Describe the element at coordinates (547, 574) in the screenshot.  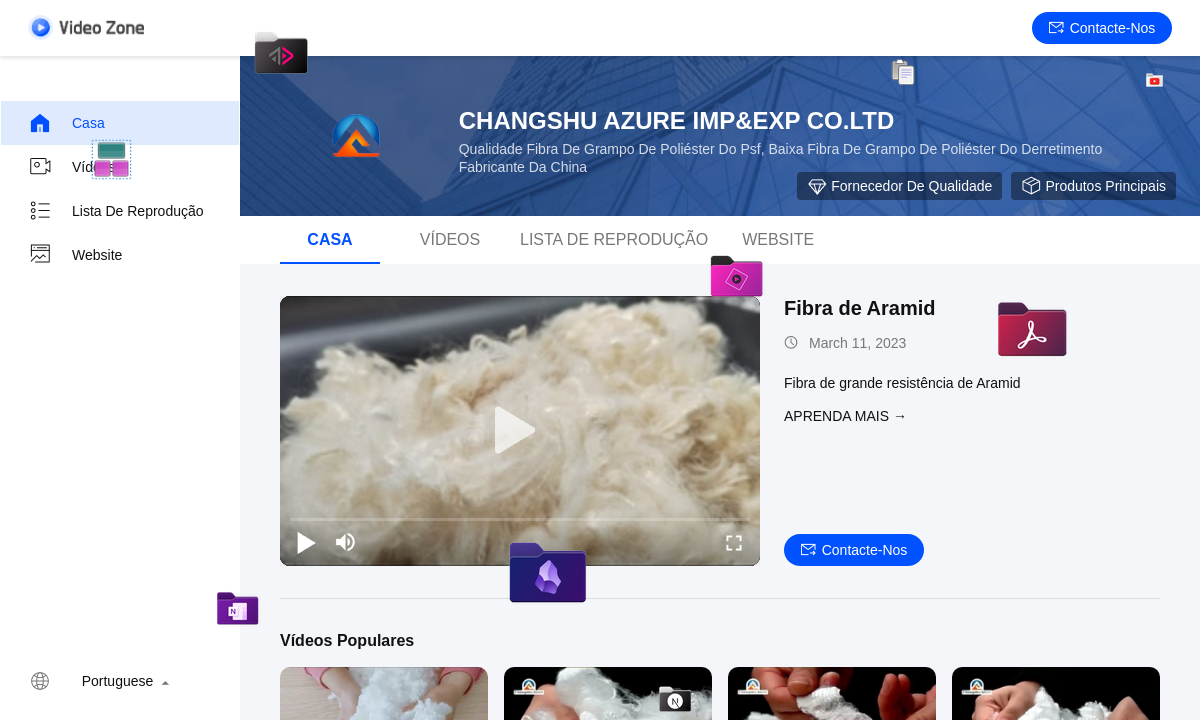
I see `open obsidian vault folder` at that location.